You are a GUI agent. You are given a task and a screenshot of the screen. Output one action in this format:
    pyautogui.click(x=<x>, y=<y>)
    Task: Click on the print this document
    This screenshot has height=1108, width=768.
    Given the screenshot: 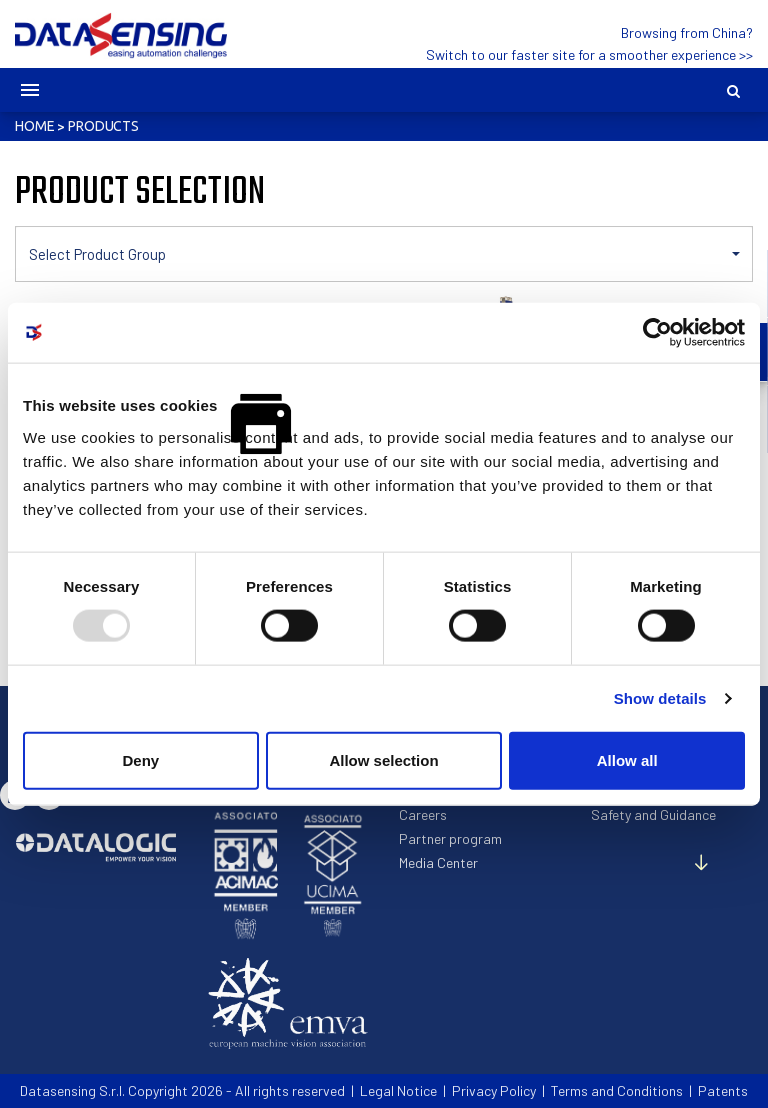 What is the action you would take?
    pyautogui.click(x=261, y=424)
    